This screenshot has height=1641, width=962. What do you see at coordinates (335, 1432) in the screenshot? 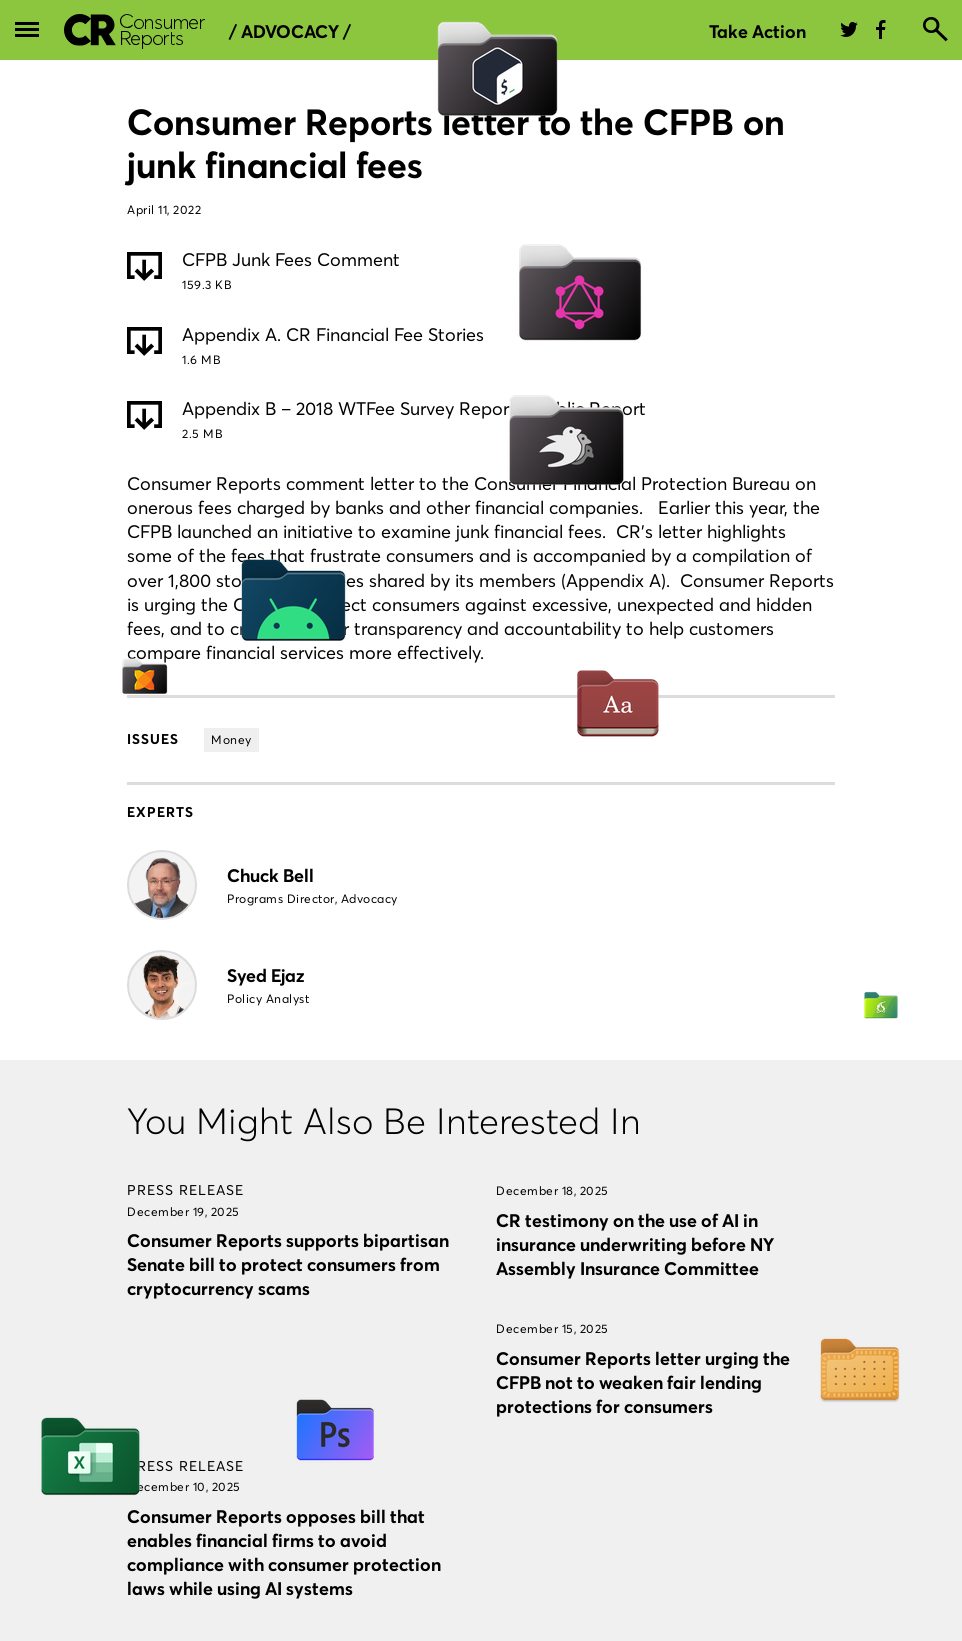
I see `open folder containing Adobe Photoshop files` at bounding box center [335, 1432].